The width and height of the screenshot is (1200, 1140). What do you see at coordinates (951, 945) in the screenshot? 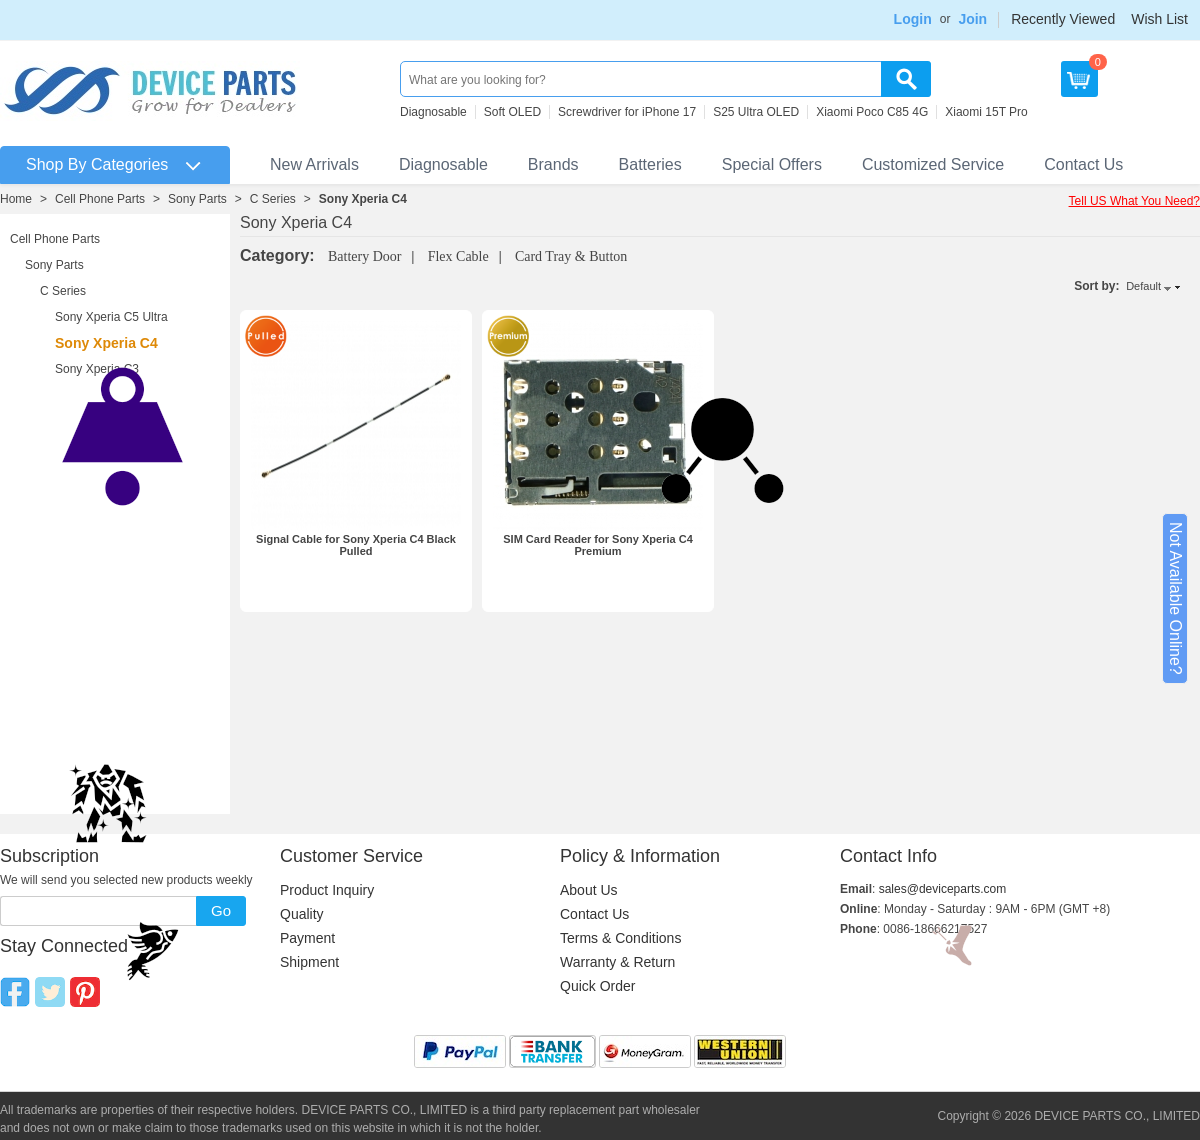
I see `indicates a character's weakness or vulnerability` at bounding box center [951, 945].